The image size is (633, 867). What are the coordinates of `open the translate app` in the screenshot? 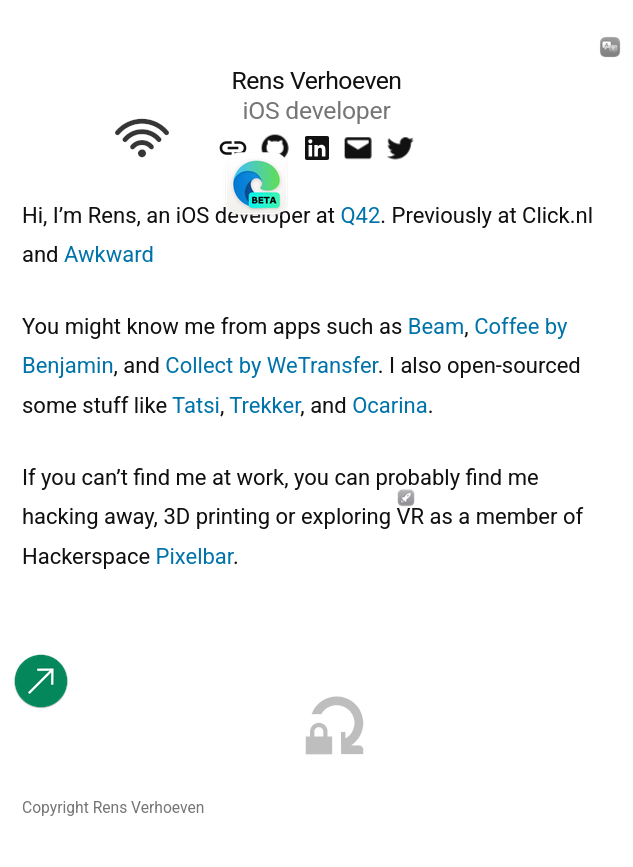 It's located at (610, 47).